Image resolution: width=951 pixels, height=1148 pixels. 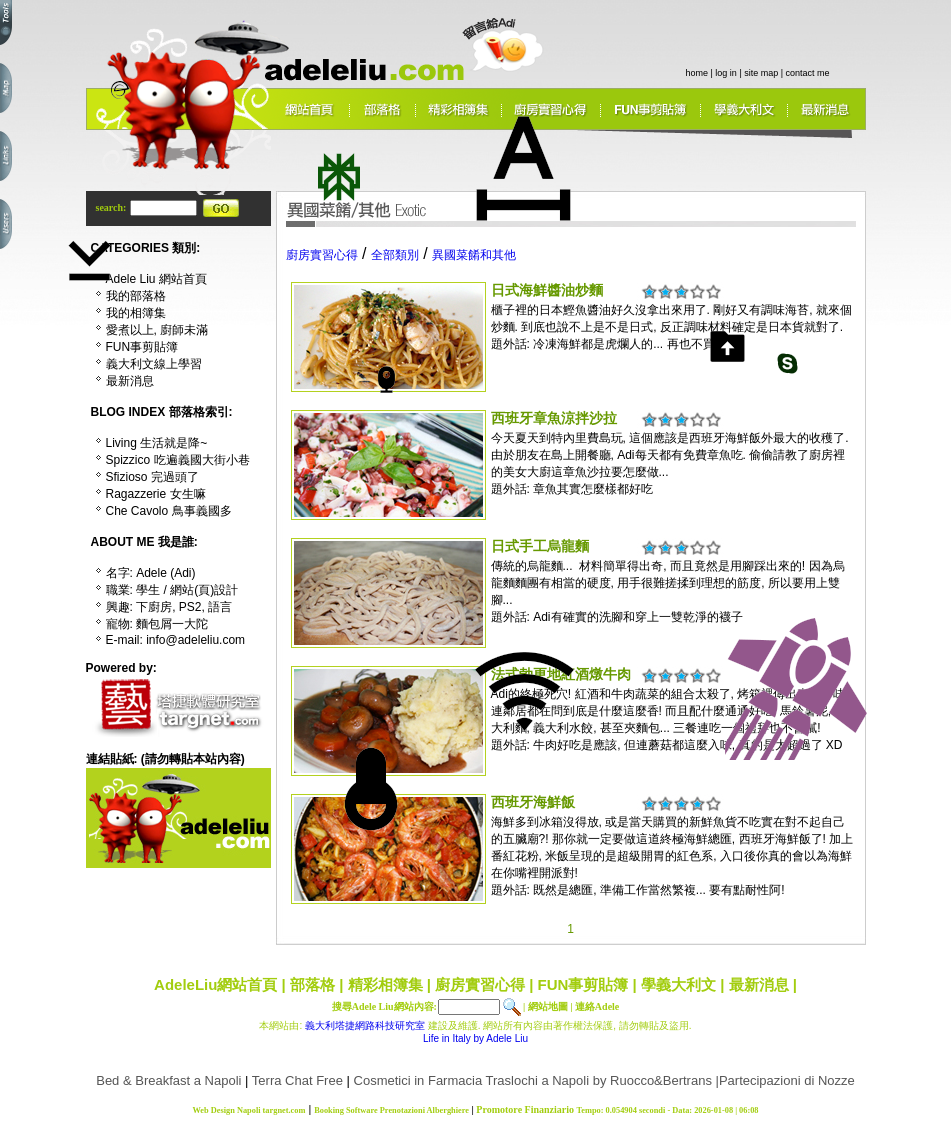 I want to click on open perplexity ai app, so click(x=339, y=177).